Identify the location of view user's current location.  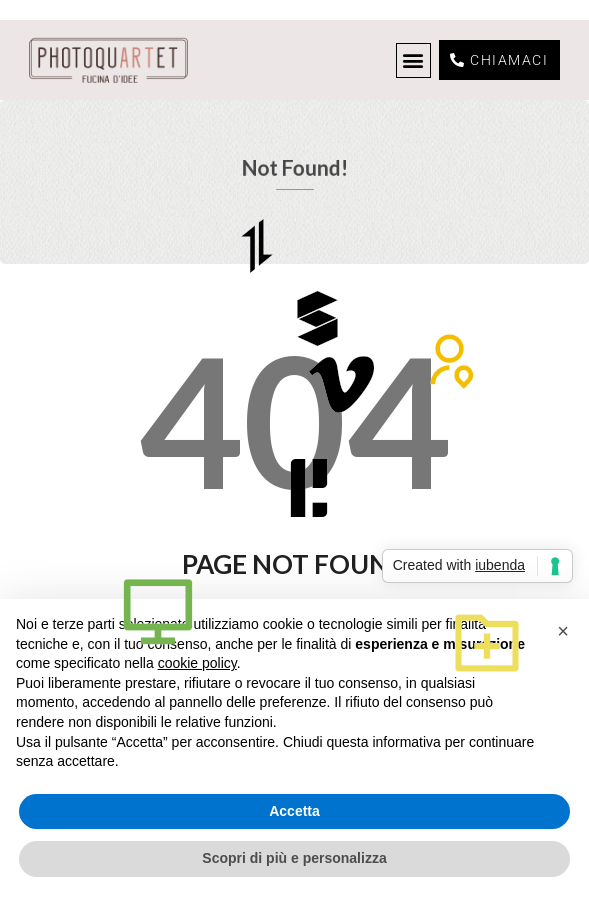
(449, 360).